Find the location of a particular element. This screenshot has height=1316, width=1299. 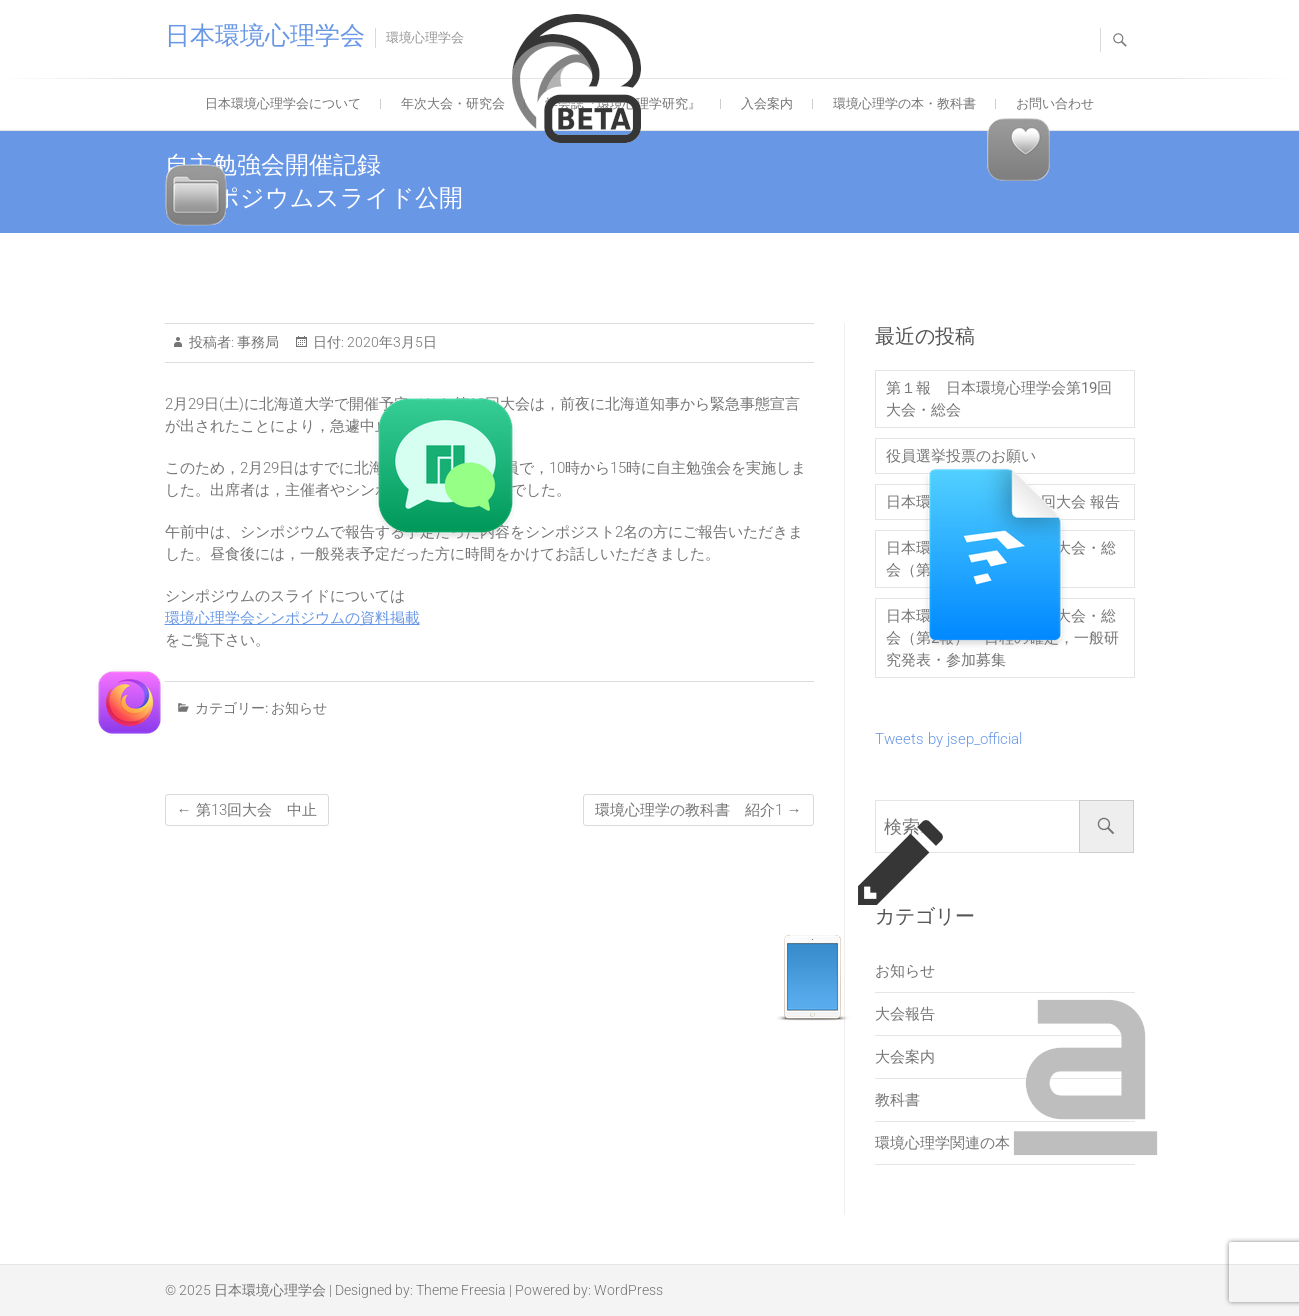

open the files app to browse documents is located at coordinates (196, 195).